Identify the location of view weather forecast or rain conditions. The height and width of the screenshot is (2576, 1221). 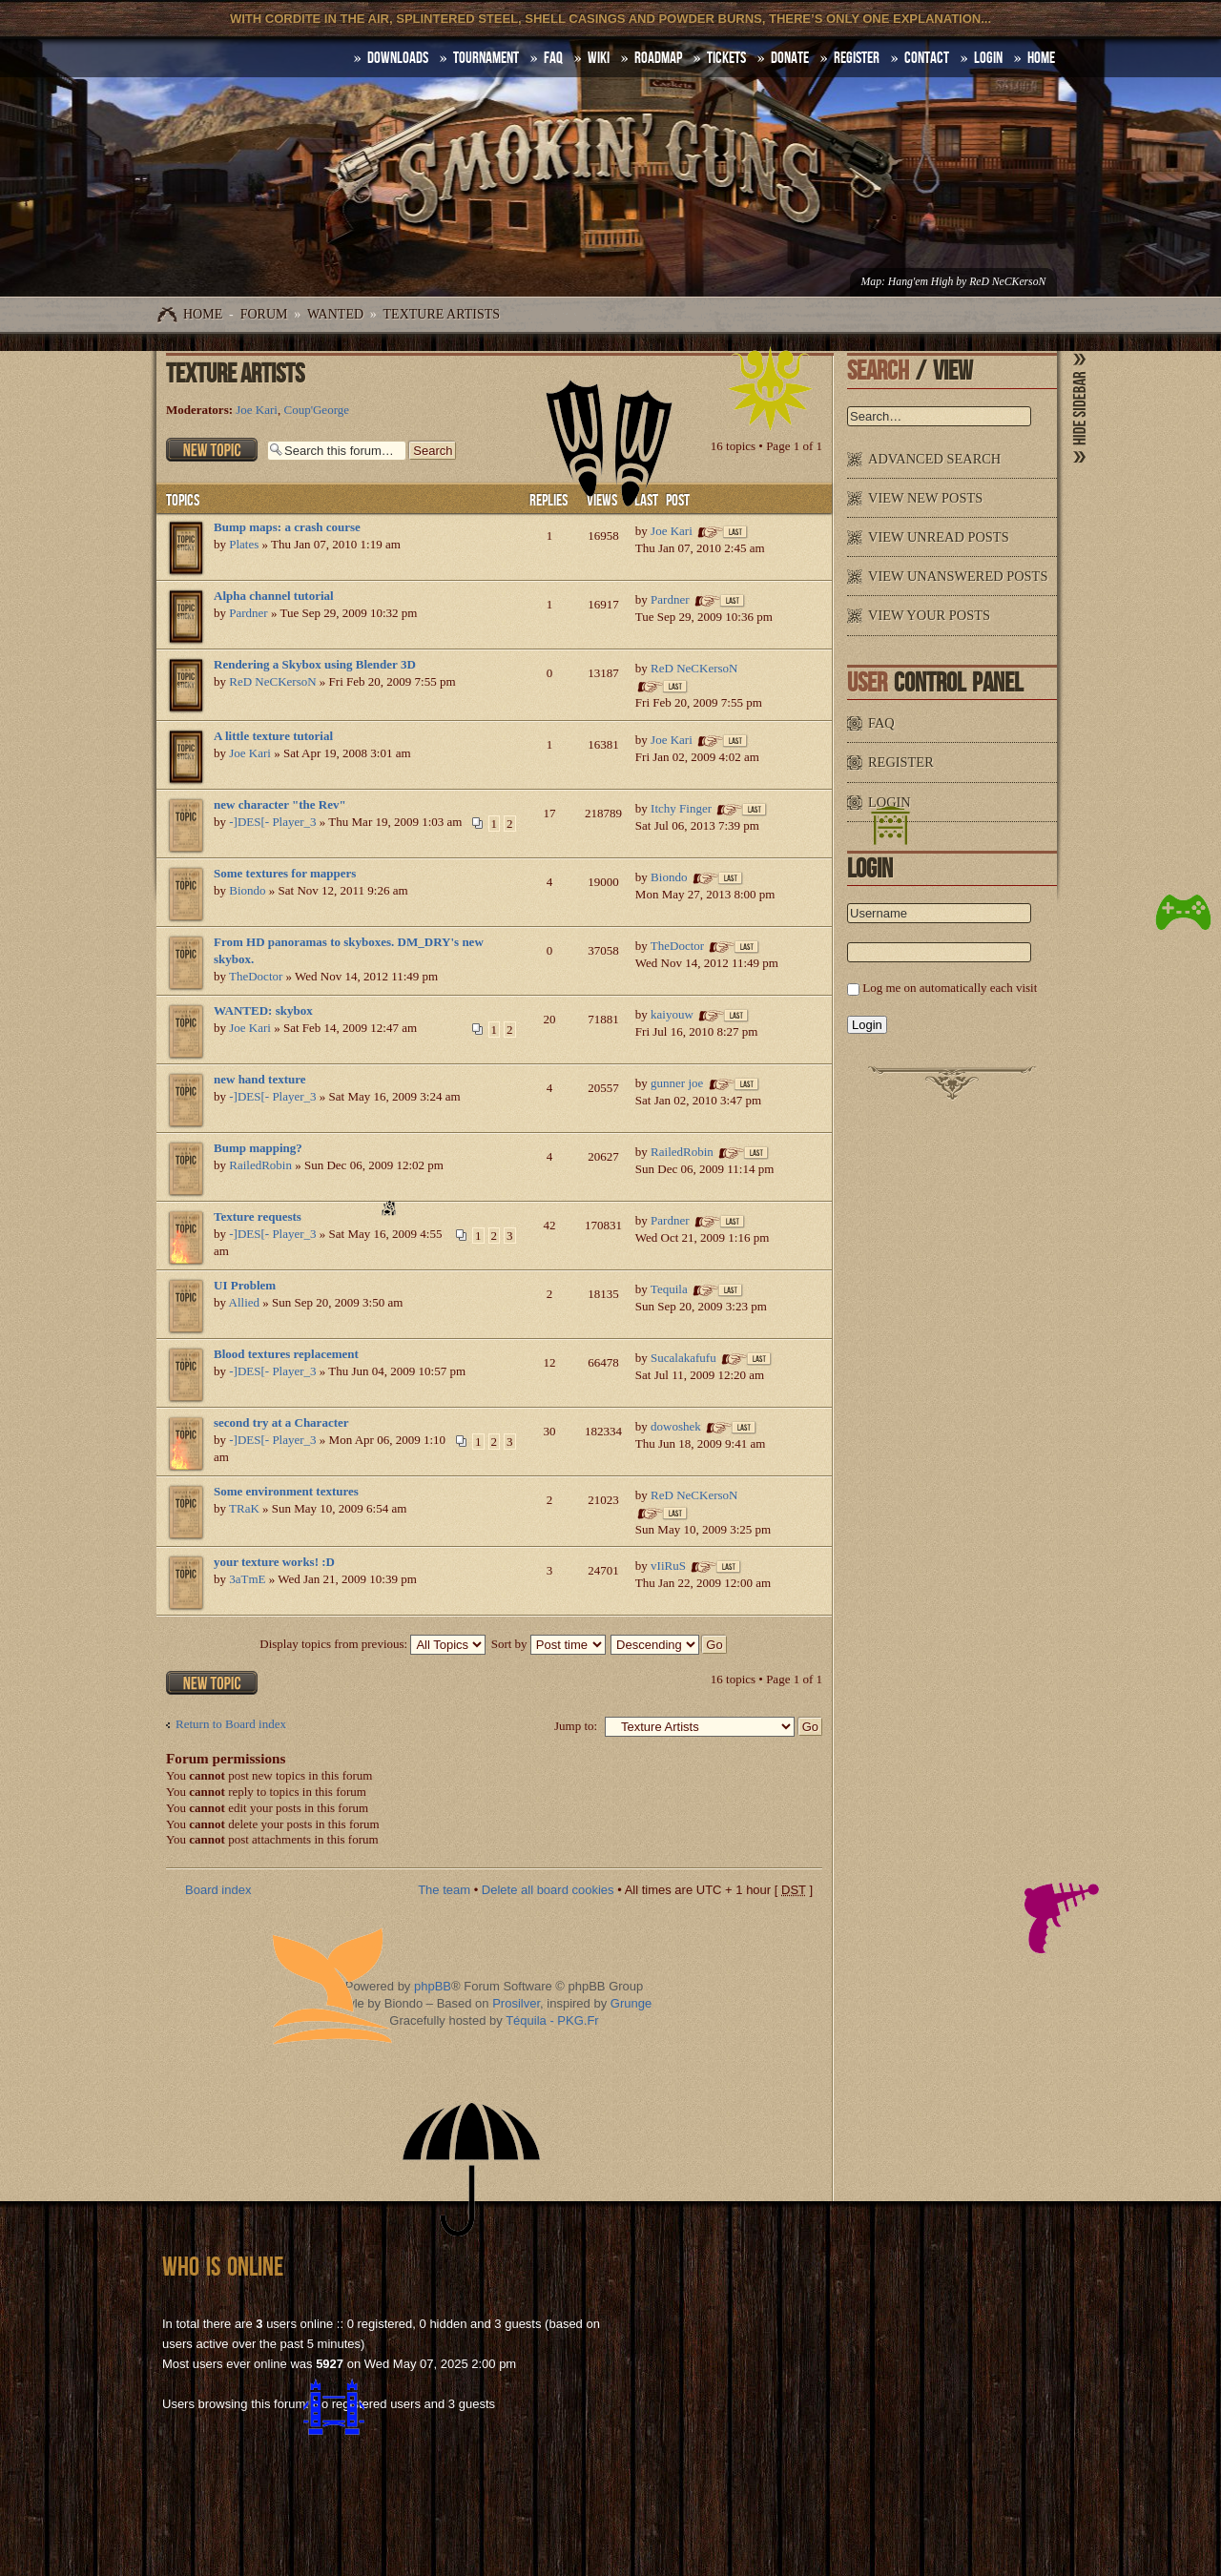
(470, 2168).